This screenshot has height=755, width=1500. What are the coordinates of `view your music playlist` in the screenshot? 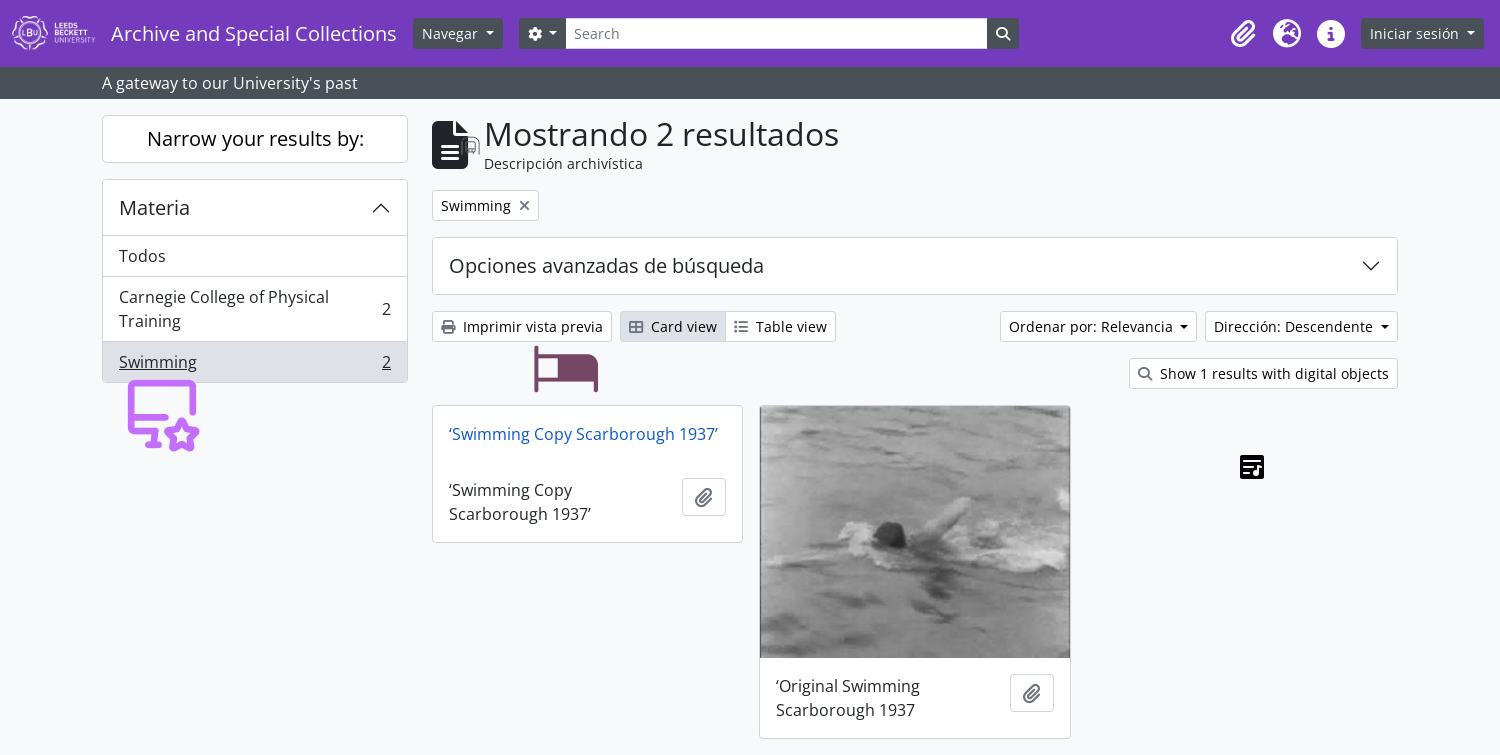 It's located at (1252, 467).